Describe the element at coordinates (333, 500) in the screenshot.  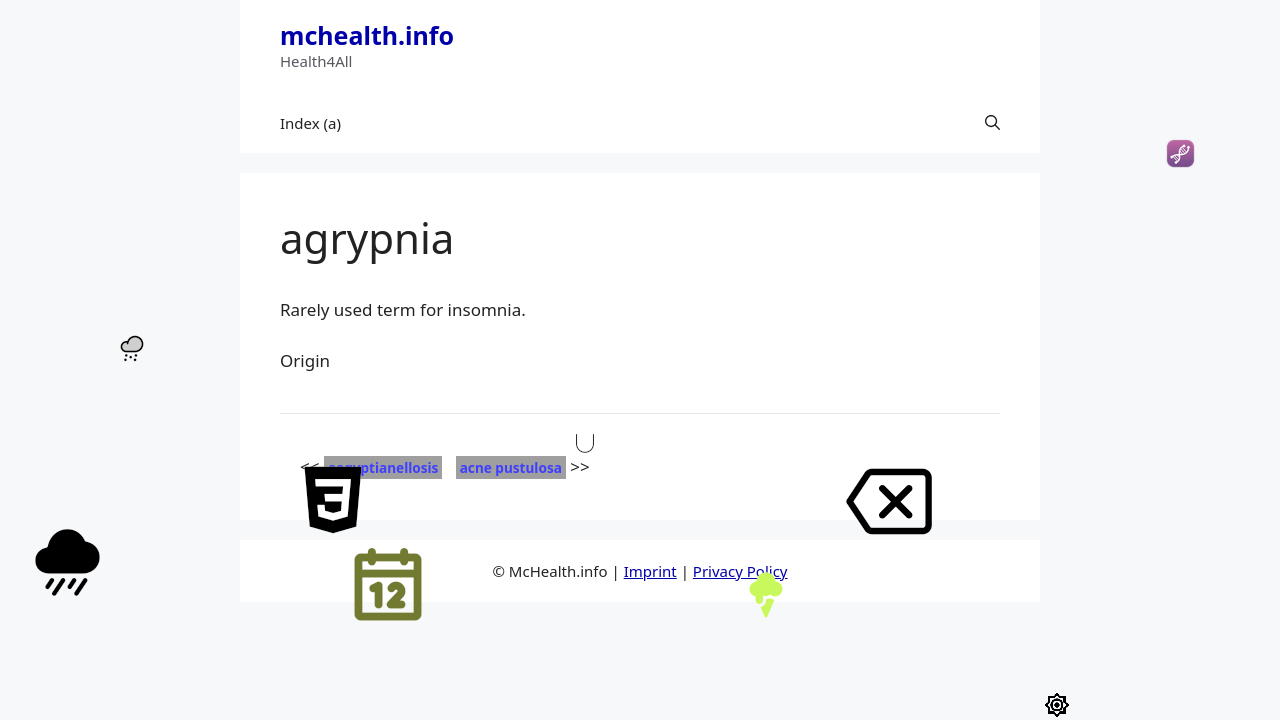
I see `CSS3 stylesheet language logo` at that location.